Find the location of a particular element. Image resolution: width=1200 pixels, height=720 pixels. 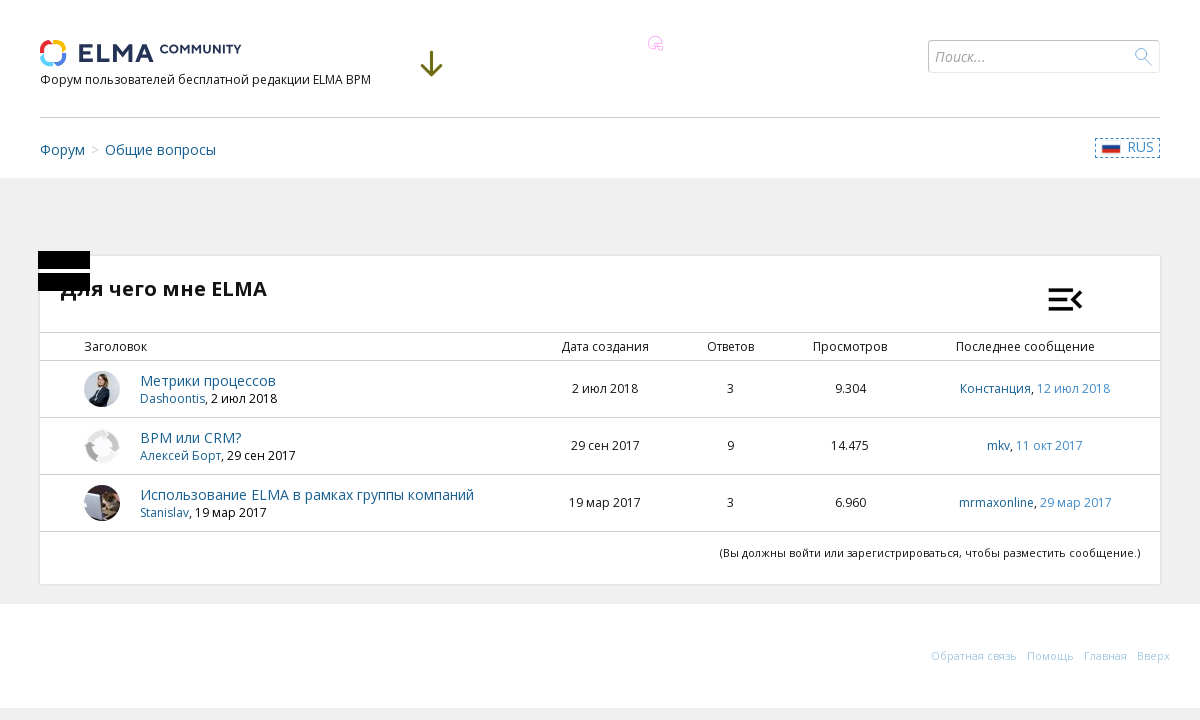

open the navigation menu is located at coordinates (1065, 299).